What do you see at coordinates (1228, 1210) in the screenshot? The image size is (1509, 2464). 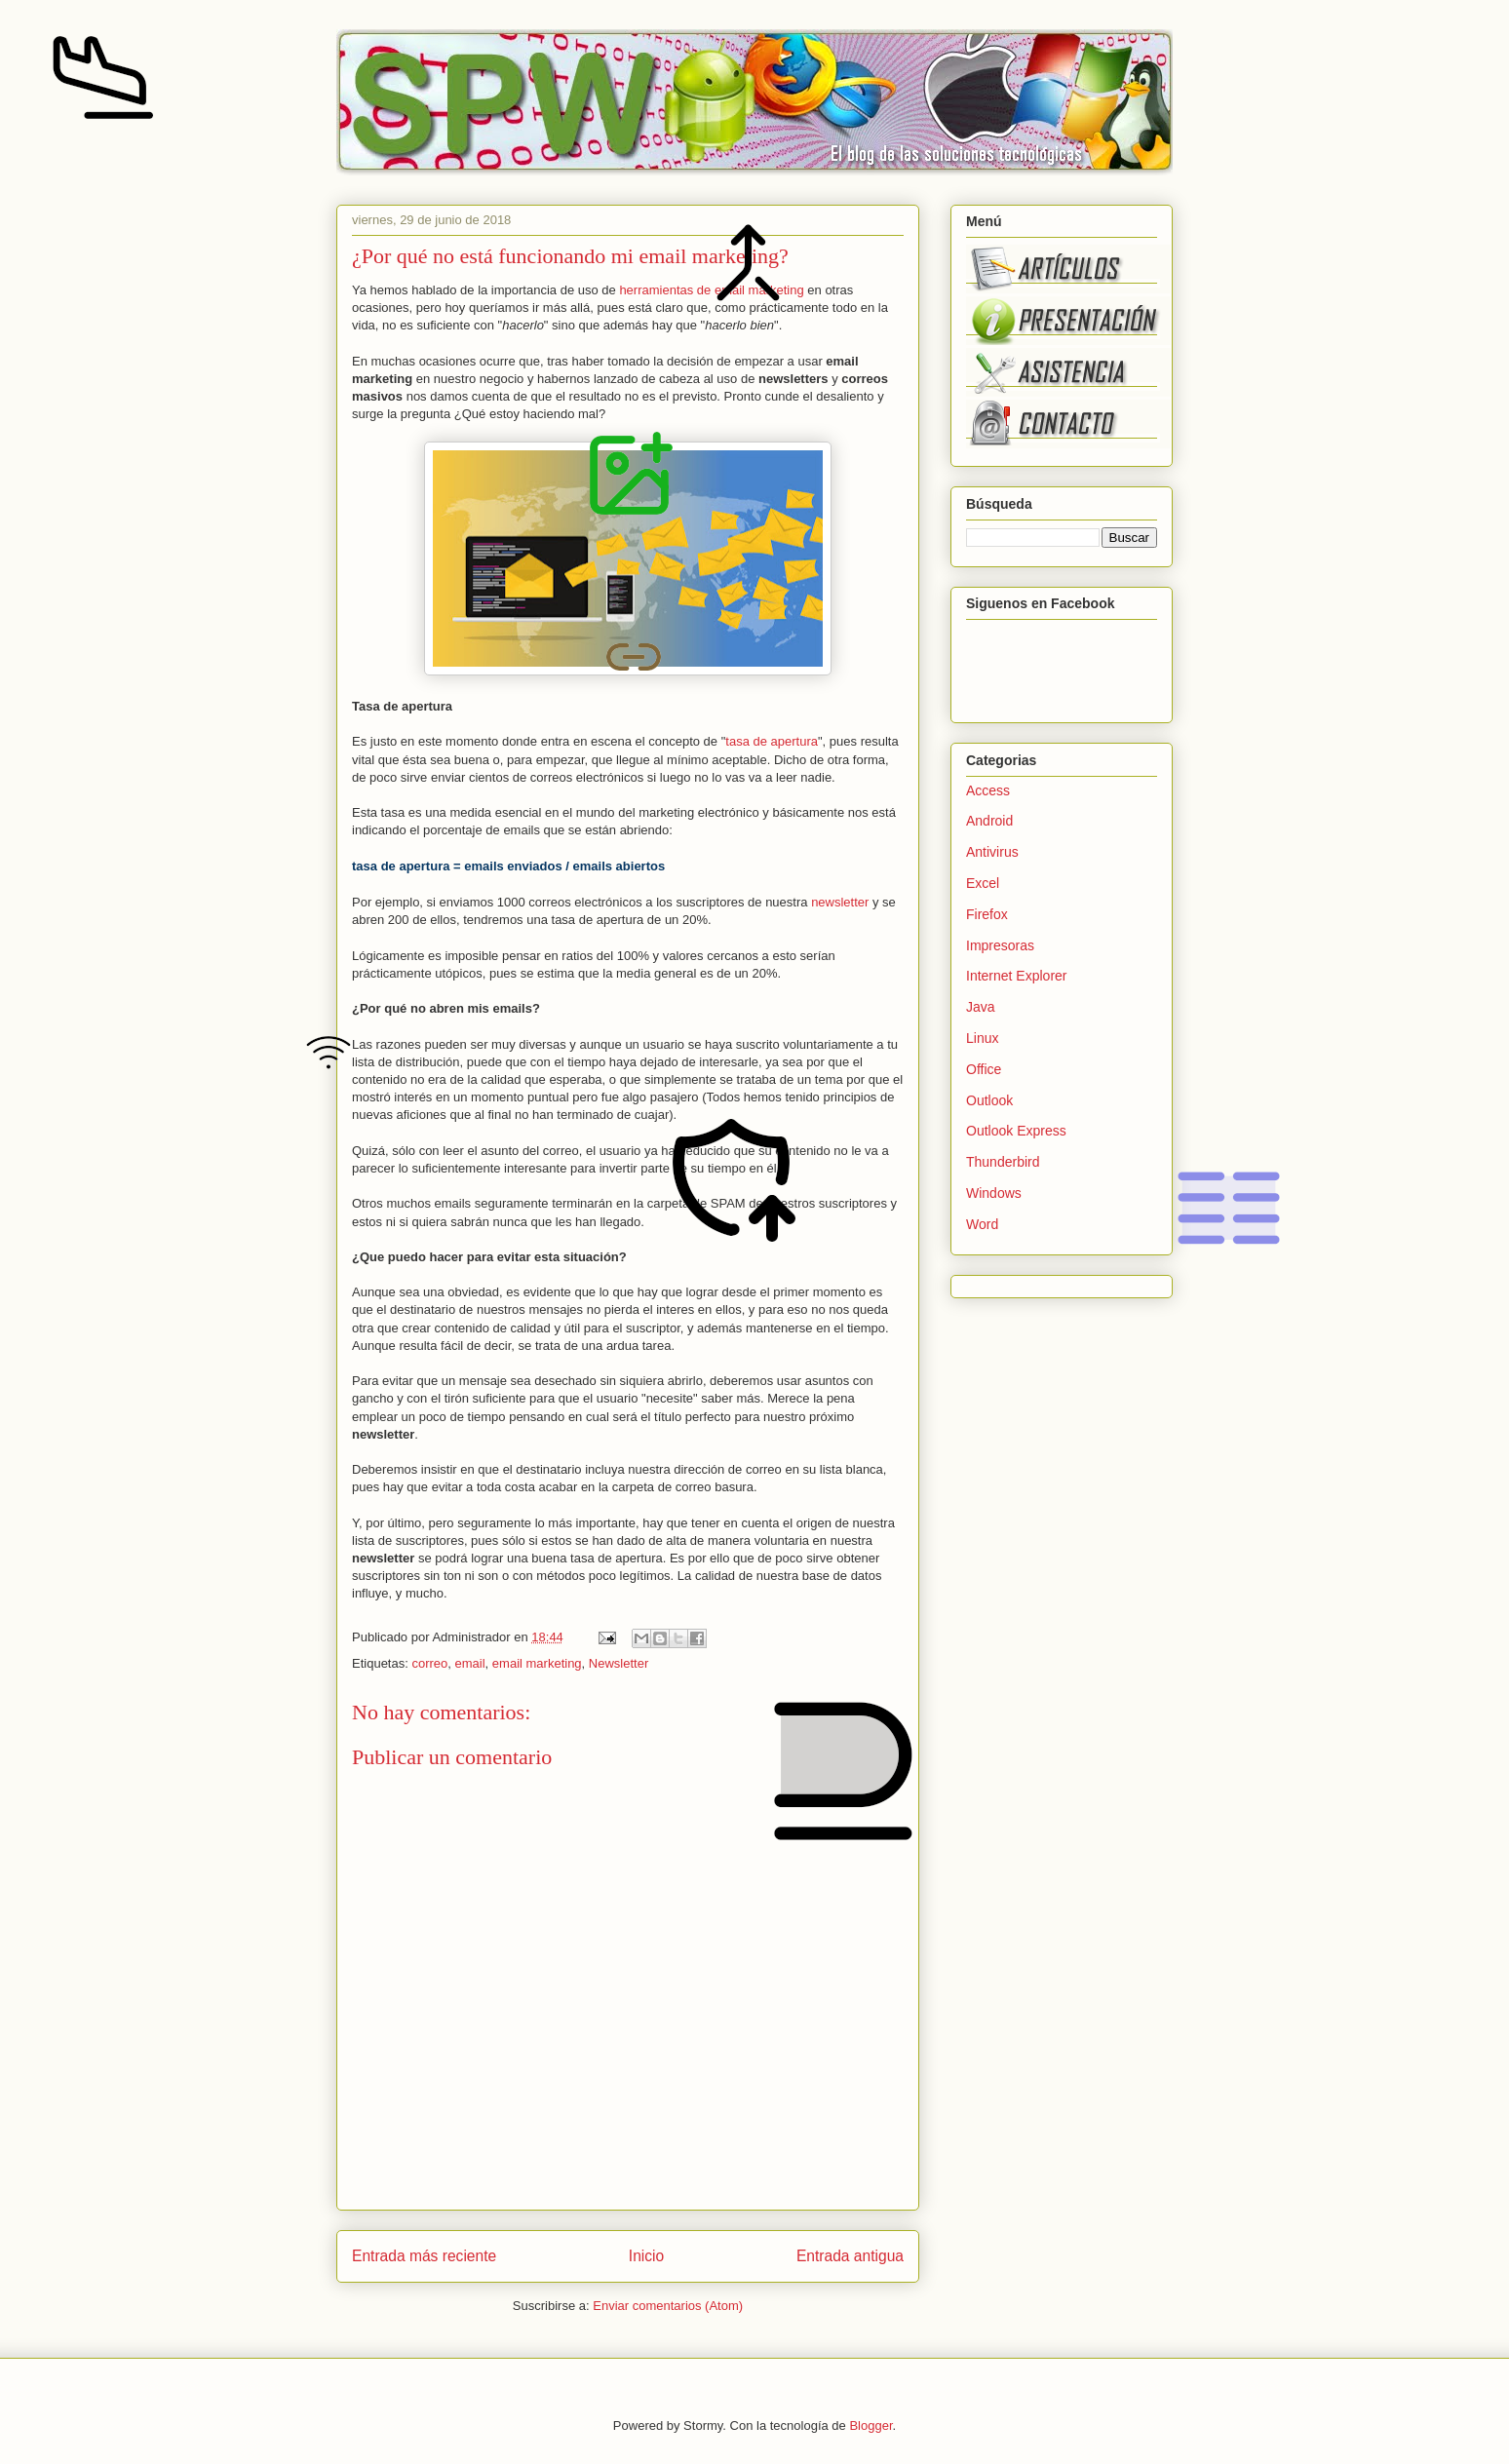 I see `switch to multi-column text layout` at bounding box center [1228, 1210].